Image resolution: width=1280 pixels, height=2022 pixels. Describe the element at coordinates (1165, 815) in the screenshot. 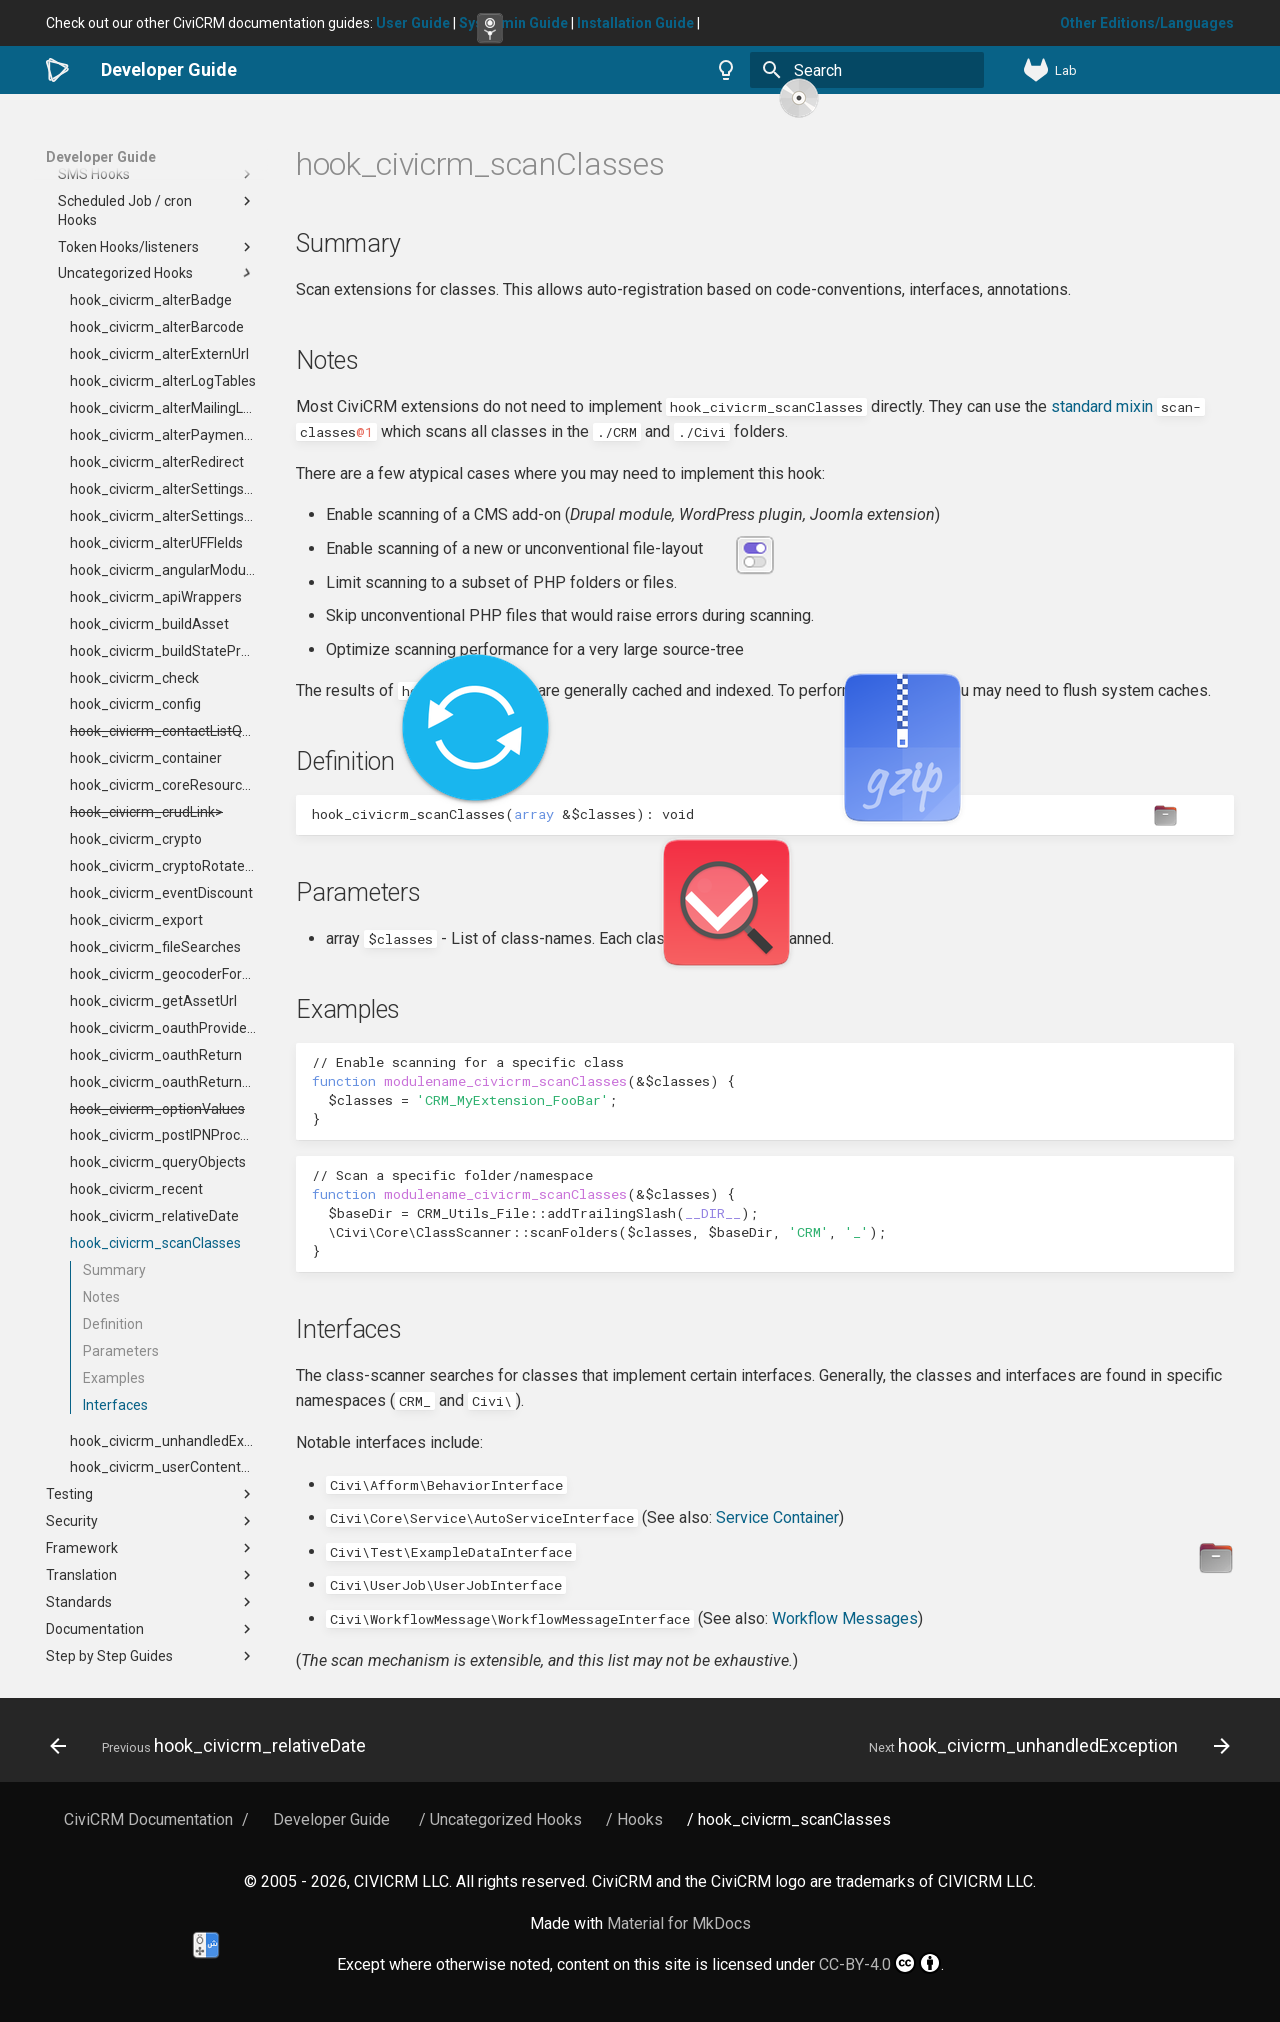

I see `open the file manager application` at that location.